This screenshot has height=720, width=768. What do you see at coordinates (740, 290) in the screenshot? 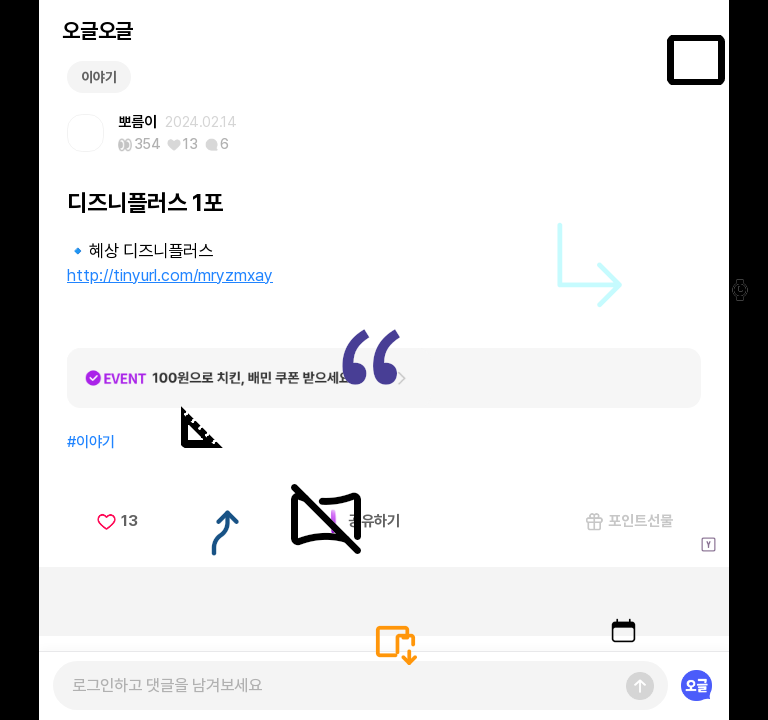
I see `view or manage watch mode for file changes` at bounding box center [740, 290].